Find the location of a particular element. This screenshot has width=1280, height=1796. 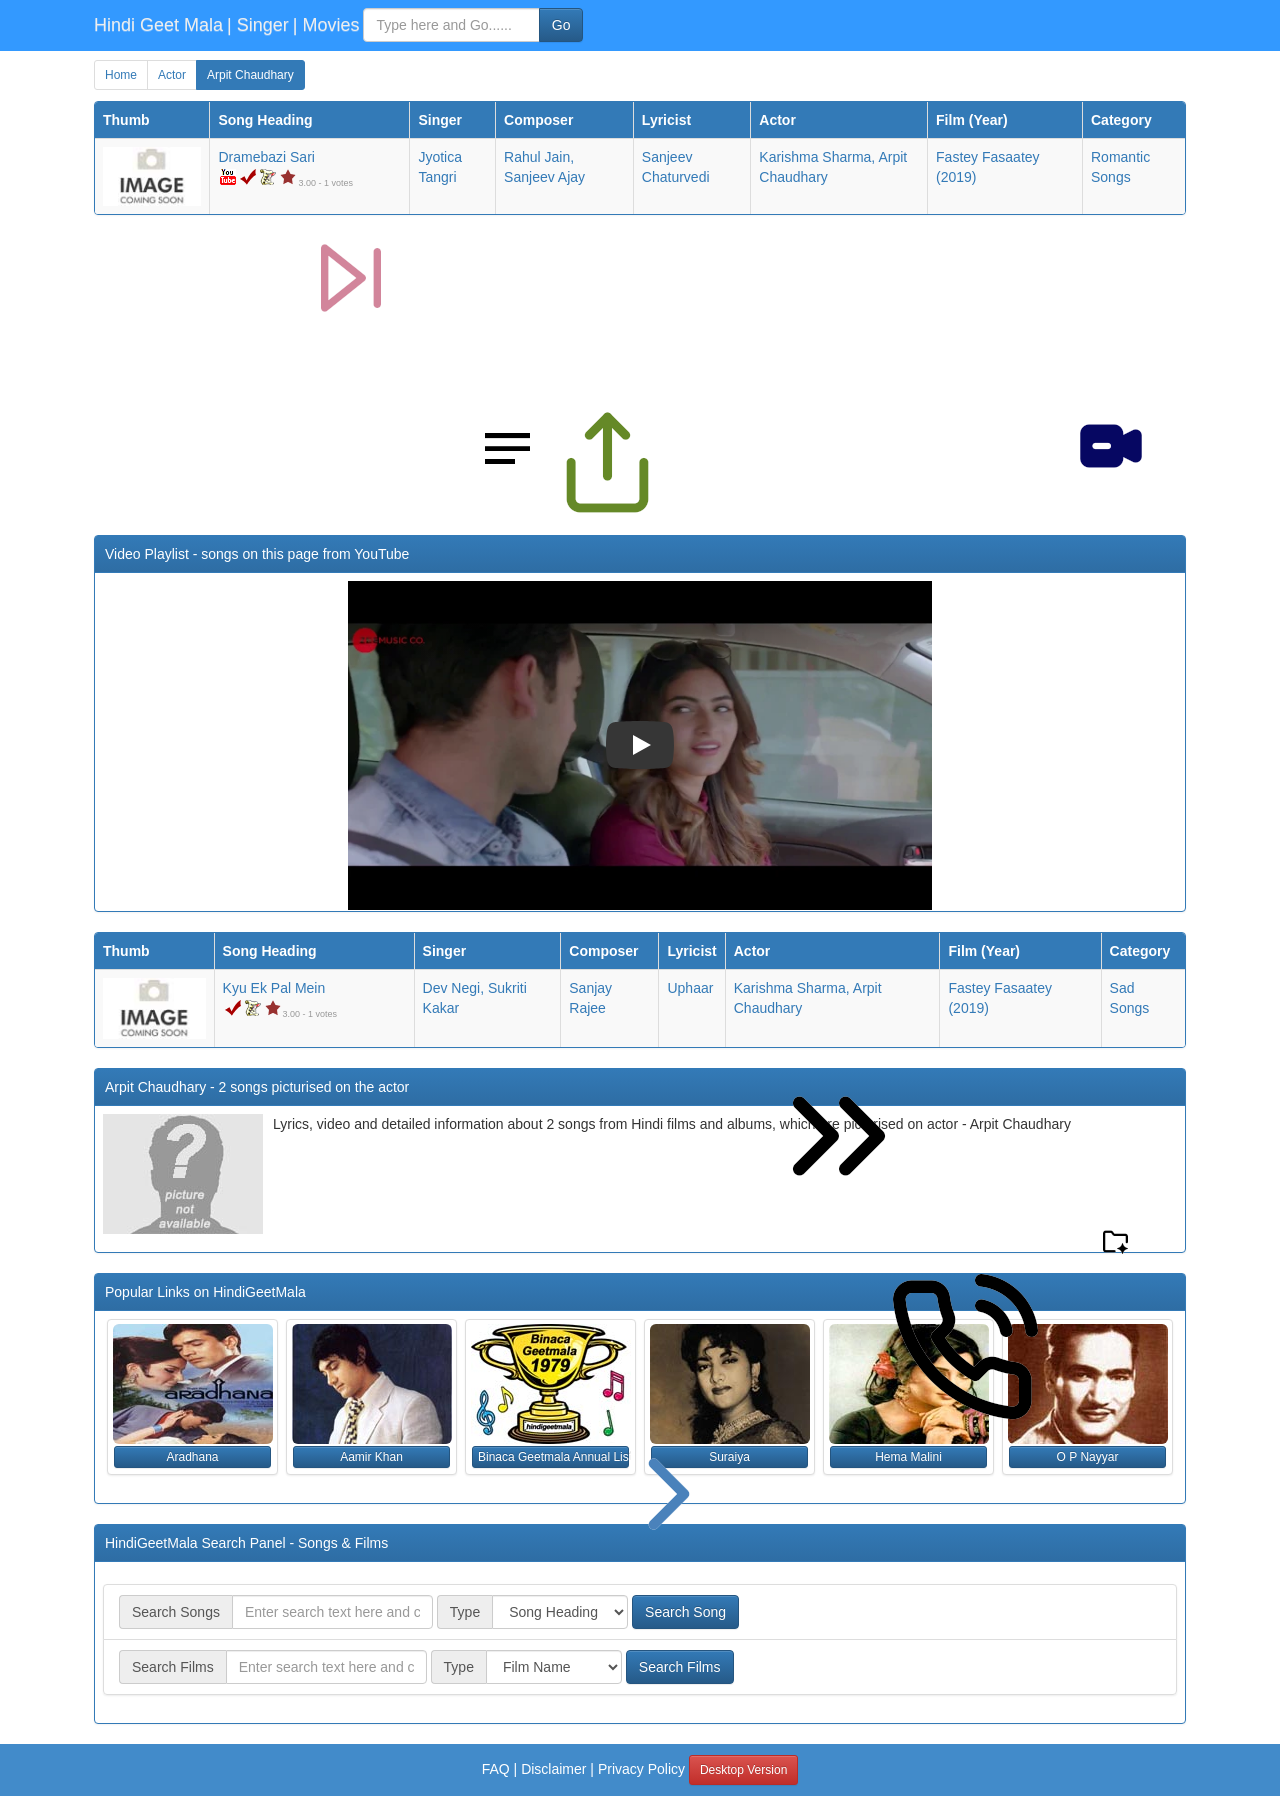

make a phone call is located at coordinates (962, 1350).